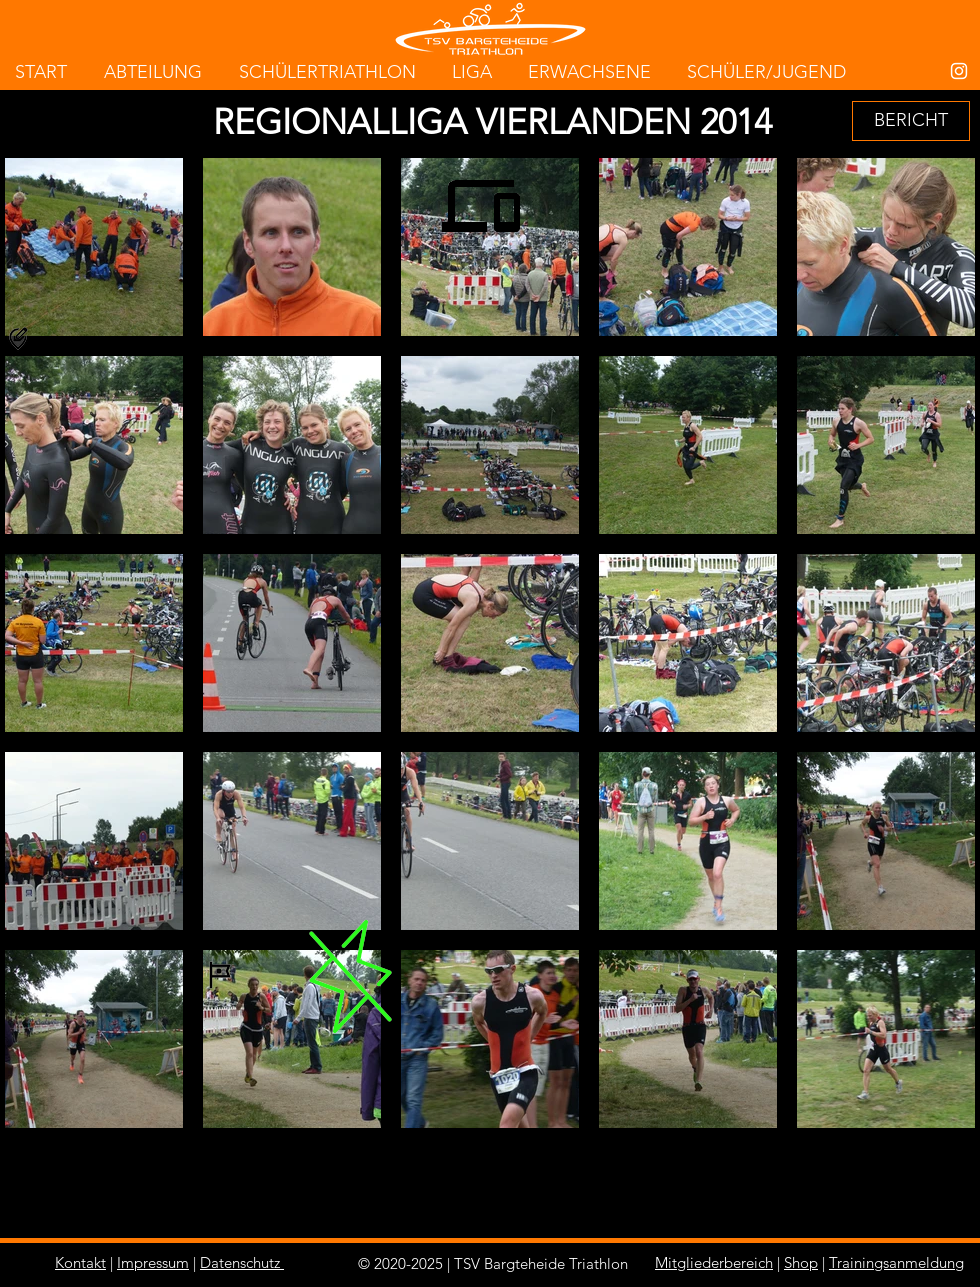 The height and width of the screenshot is (1287, 980). I want to click on edit a saved location, so click(18, 339).